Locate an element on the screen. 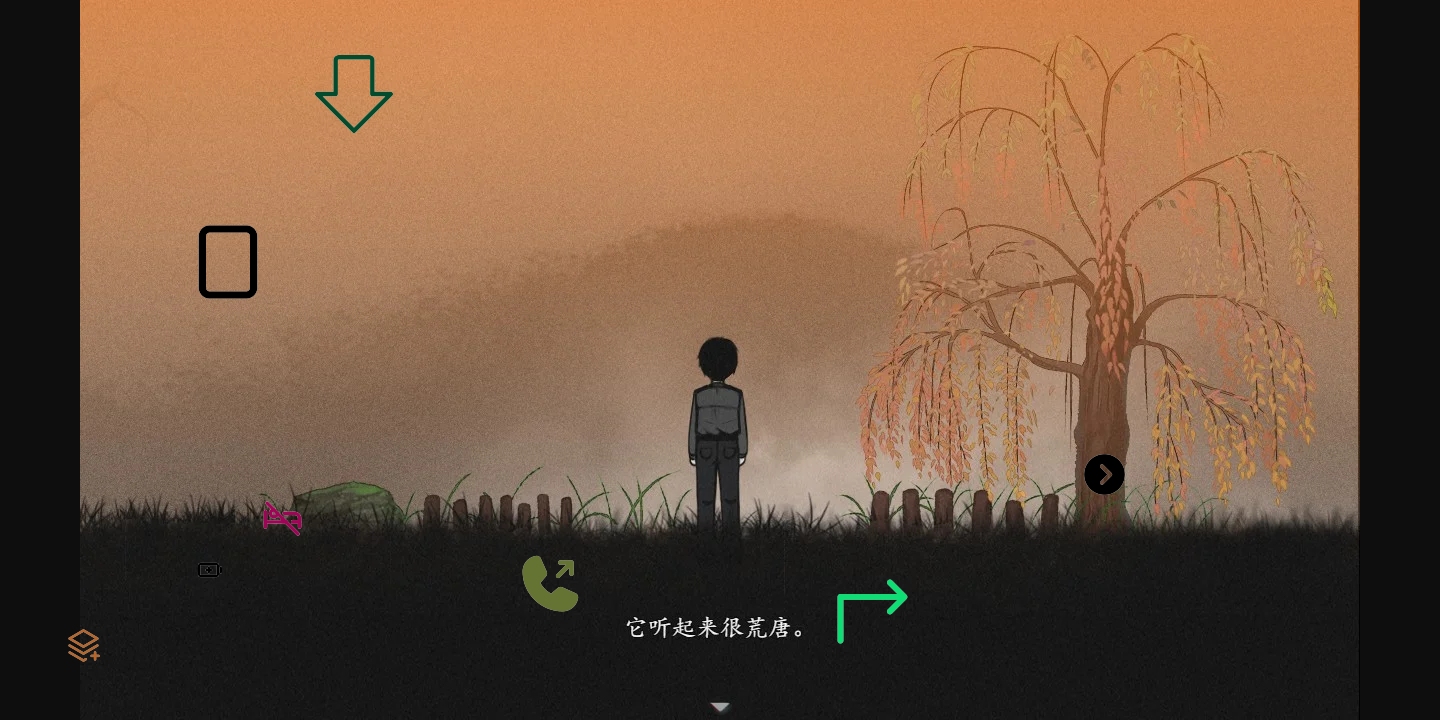 Image resolution: width=1440 pixels, height=720 pixels. represents a vertical card or panel layout is located at coordinates (228, 262).